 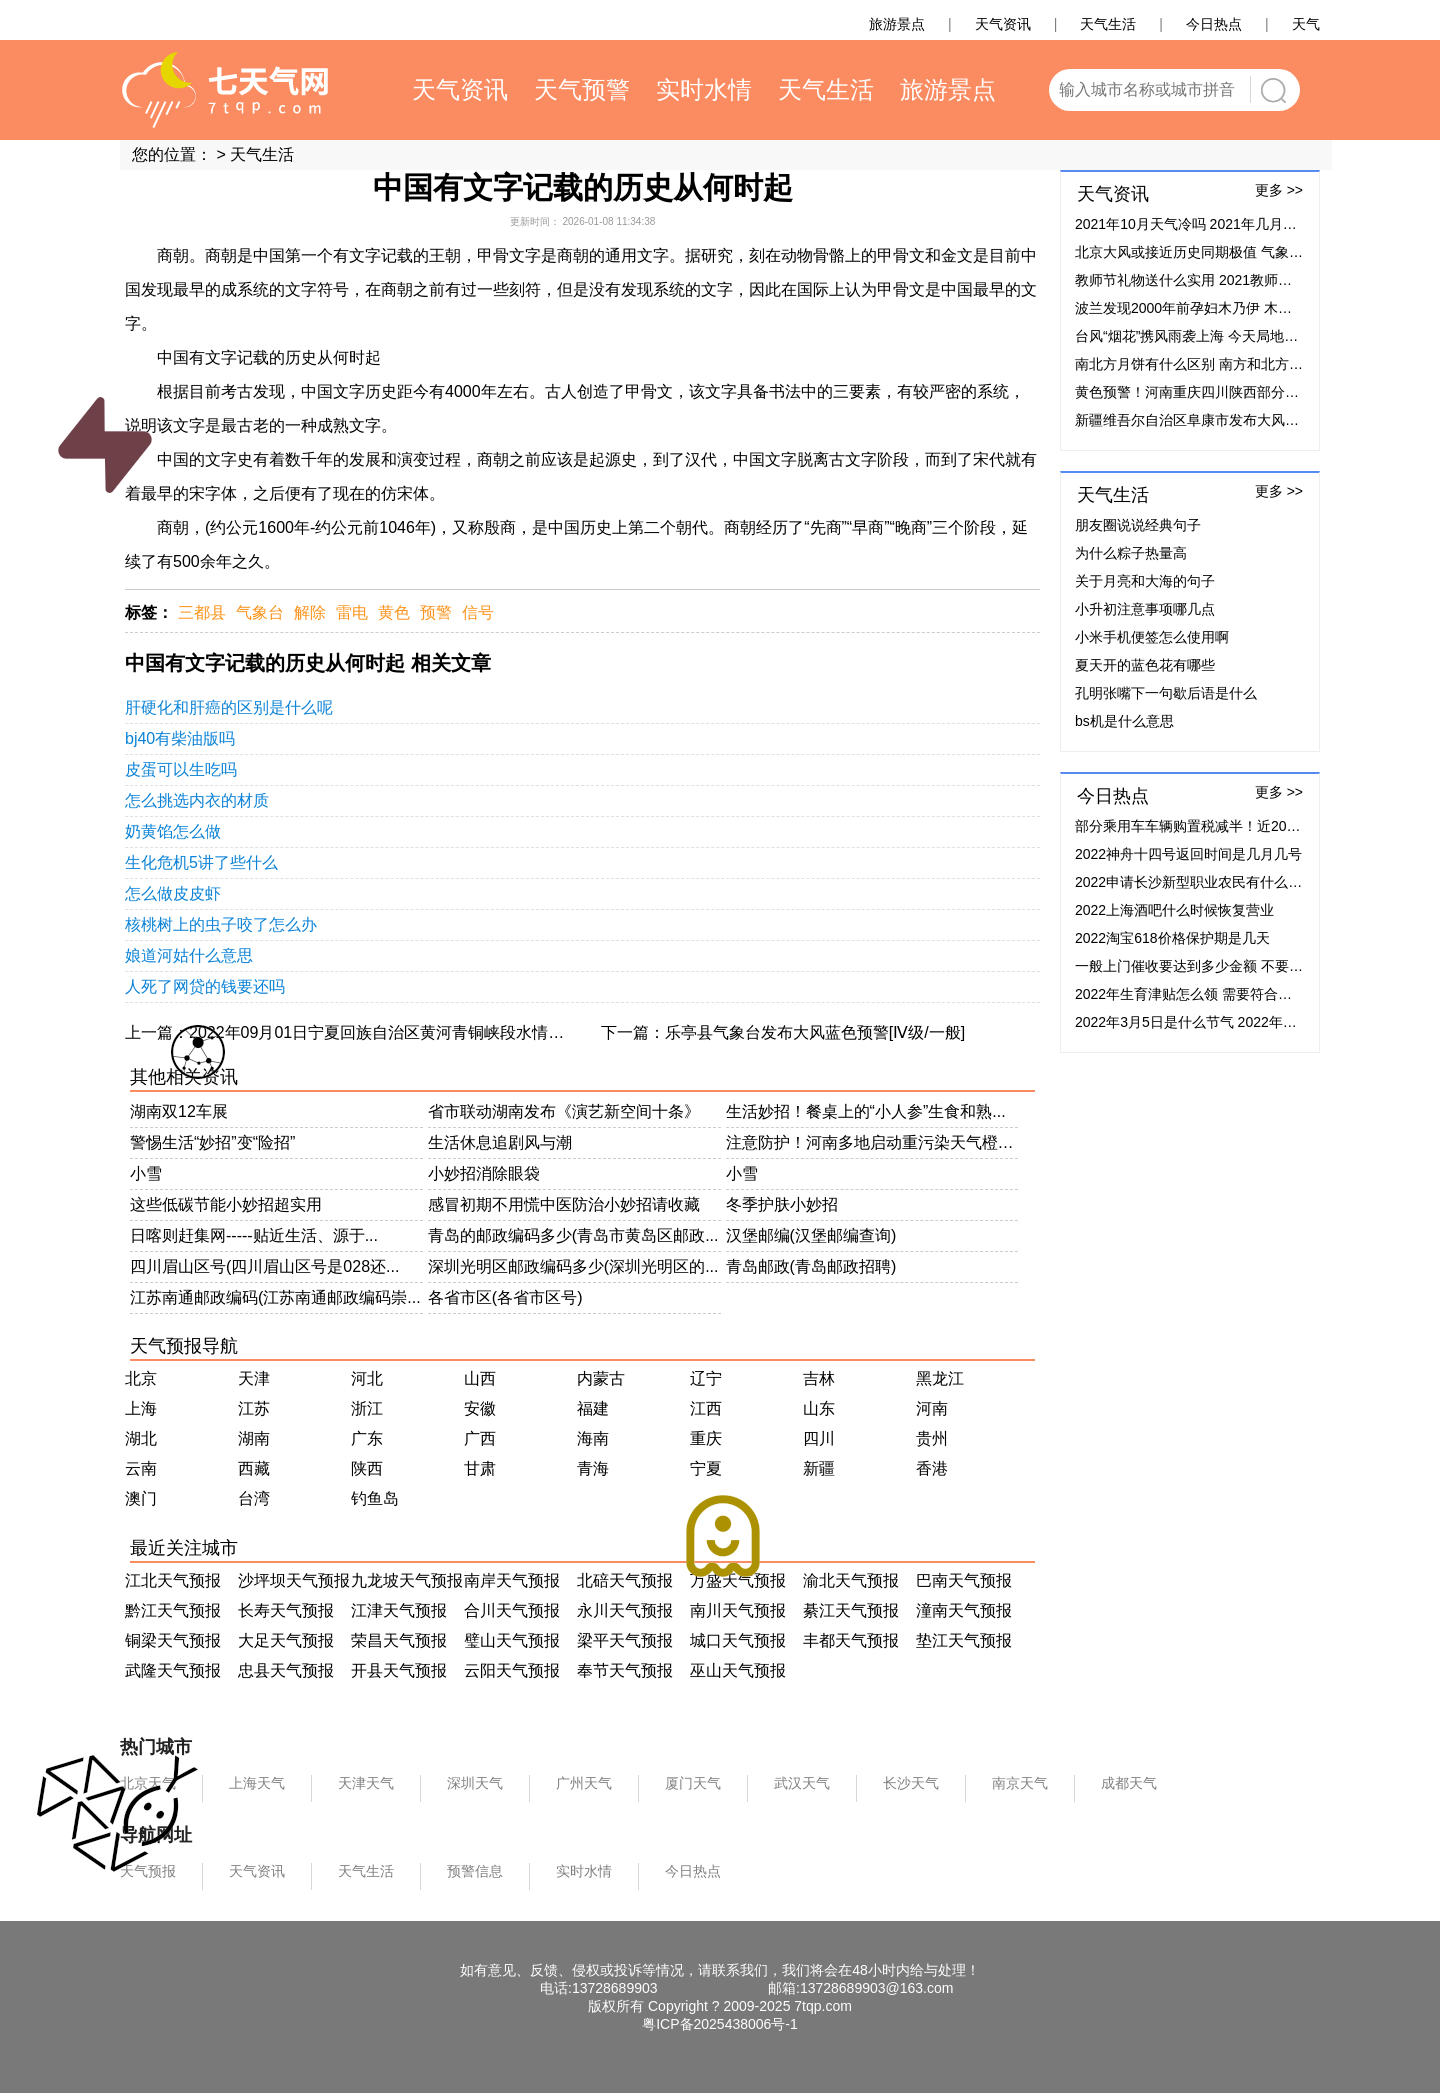 I want to click on fun ghost avatar or profile icon, so click(x=723, y=1536).